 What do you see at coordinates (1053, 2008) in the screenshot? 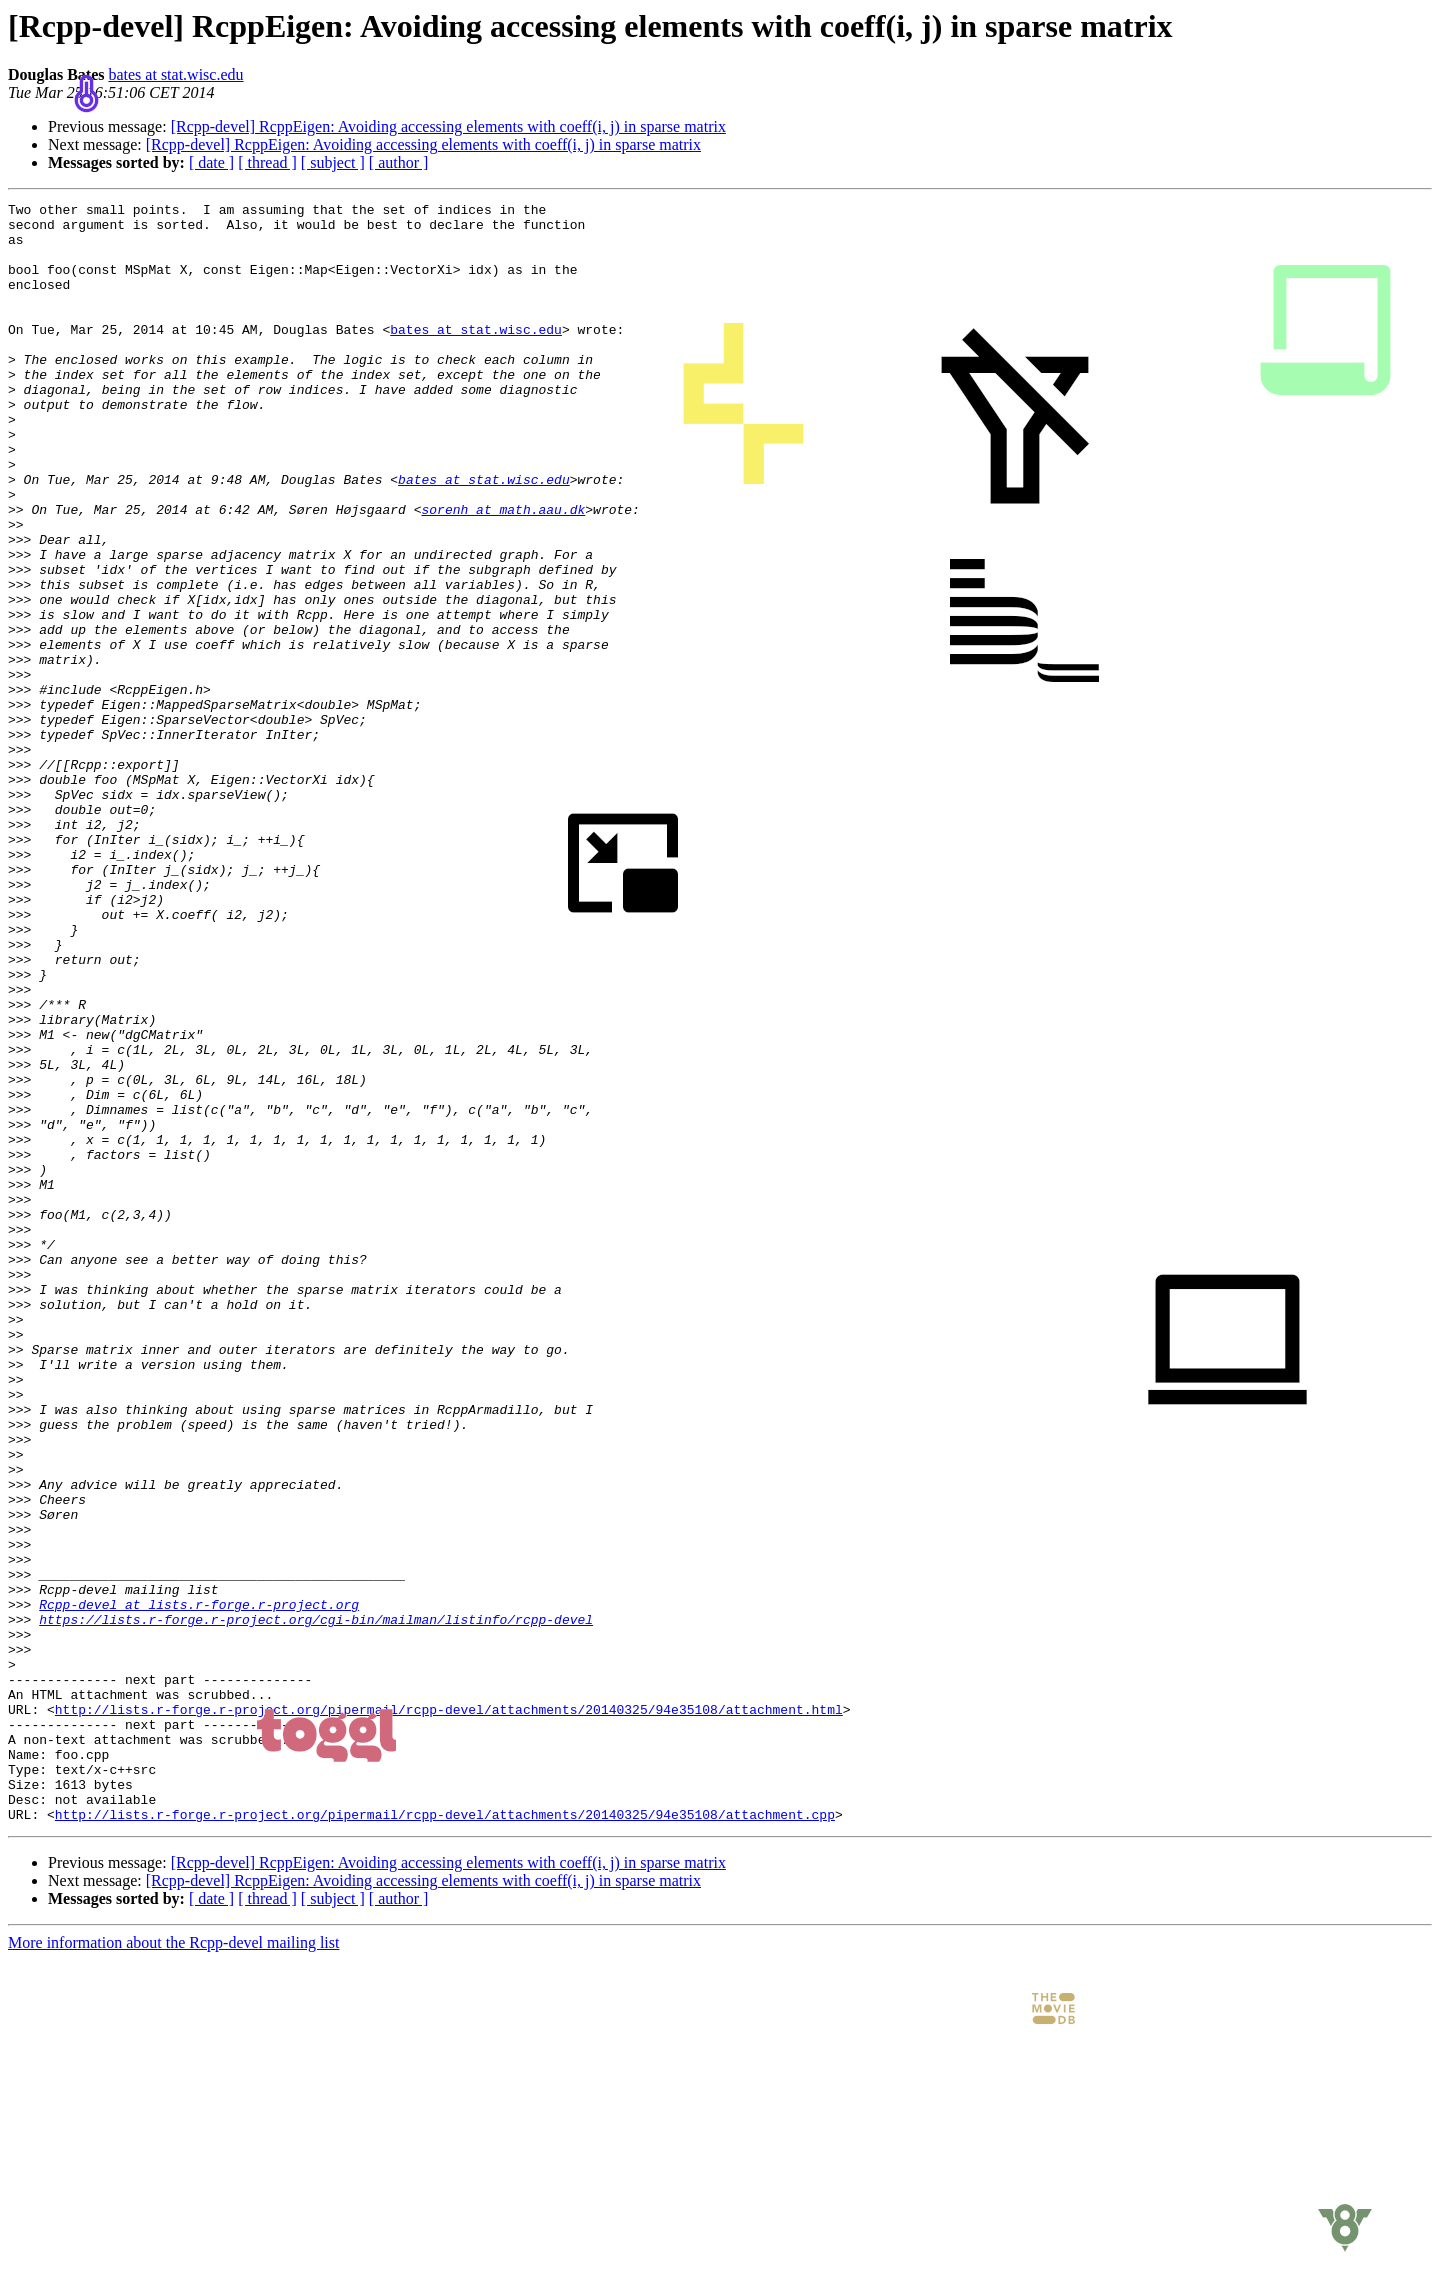
I see `visit The Movie Database (TMDB) website` at bounding box center [1053, 2008].